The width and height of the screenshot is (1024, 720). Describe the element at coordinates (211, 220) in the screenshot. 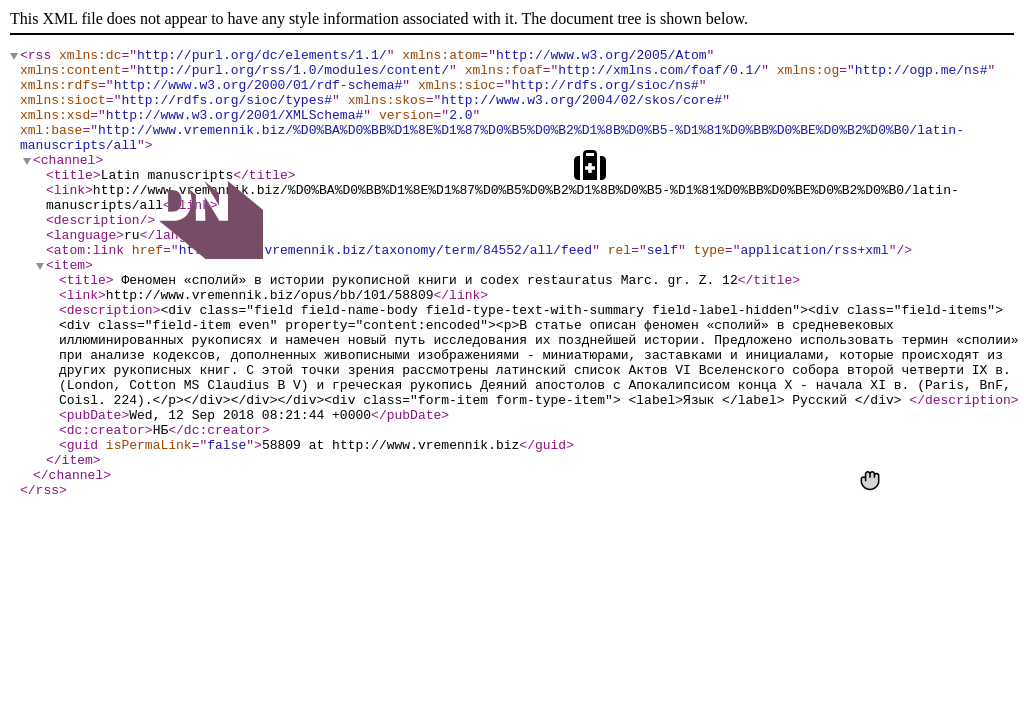

I see `visit Designer News website` at that location.